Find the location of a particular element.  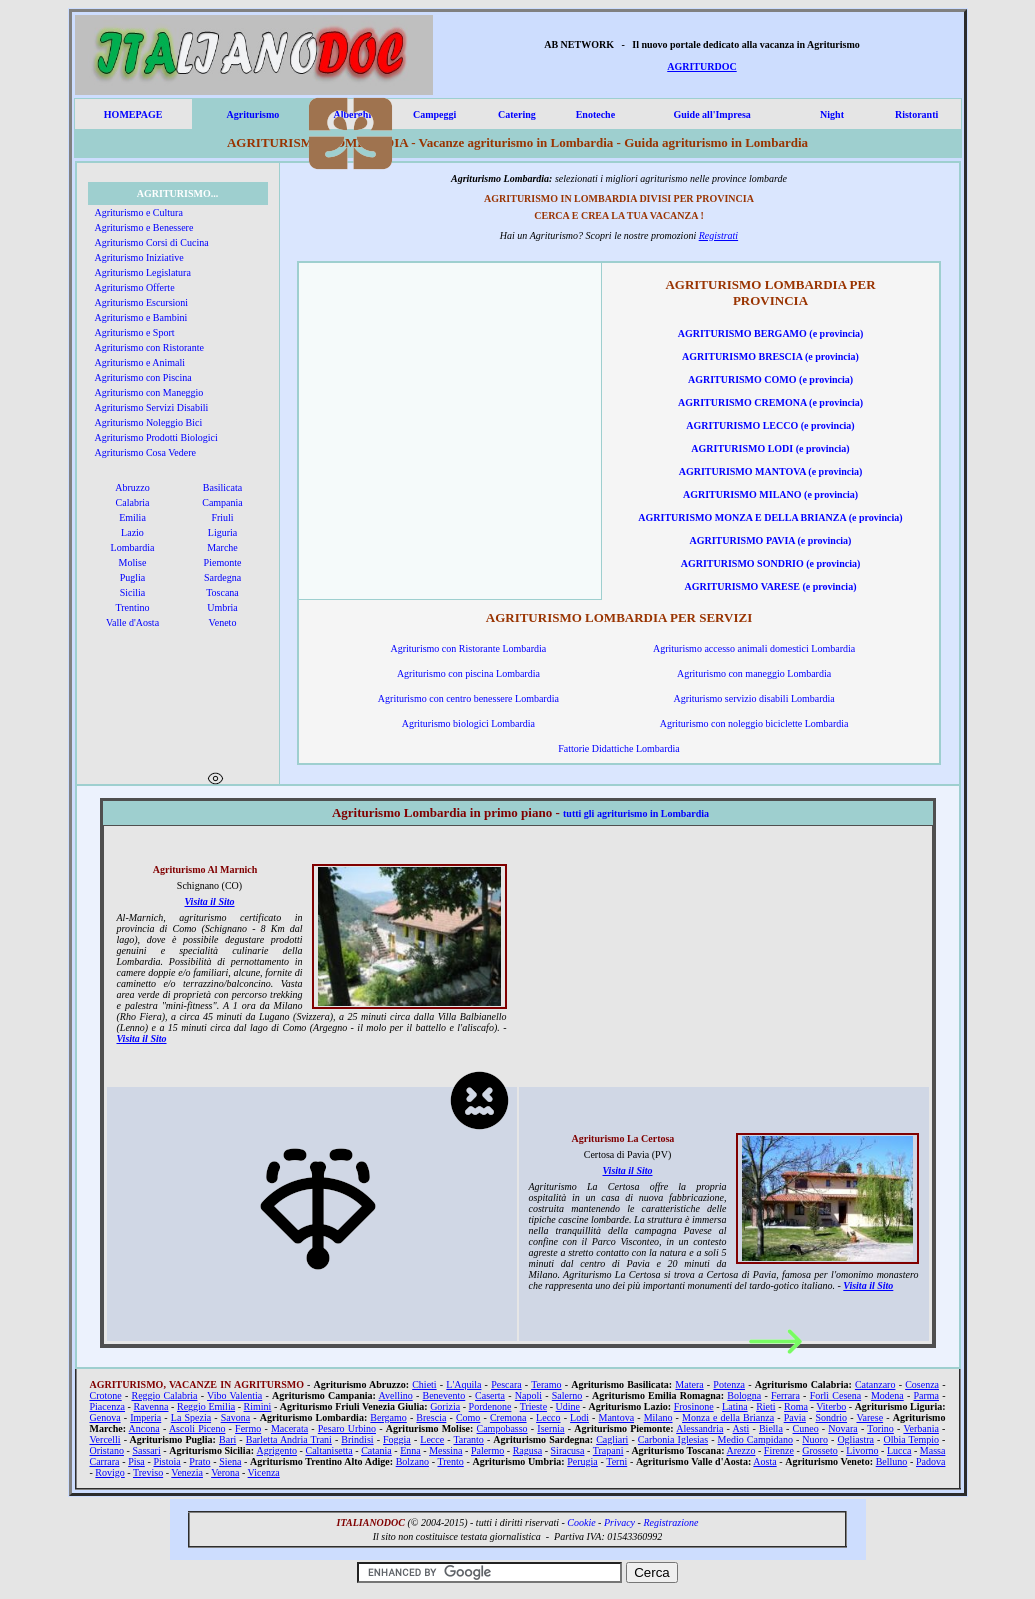

view or redeem a gift is located at coordinates (350, 133).